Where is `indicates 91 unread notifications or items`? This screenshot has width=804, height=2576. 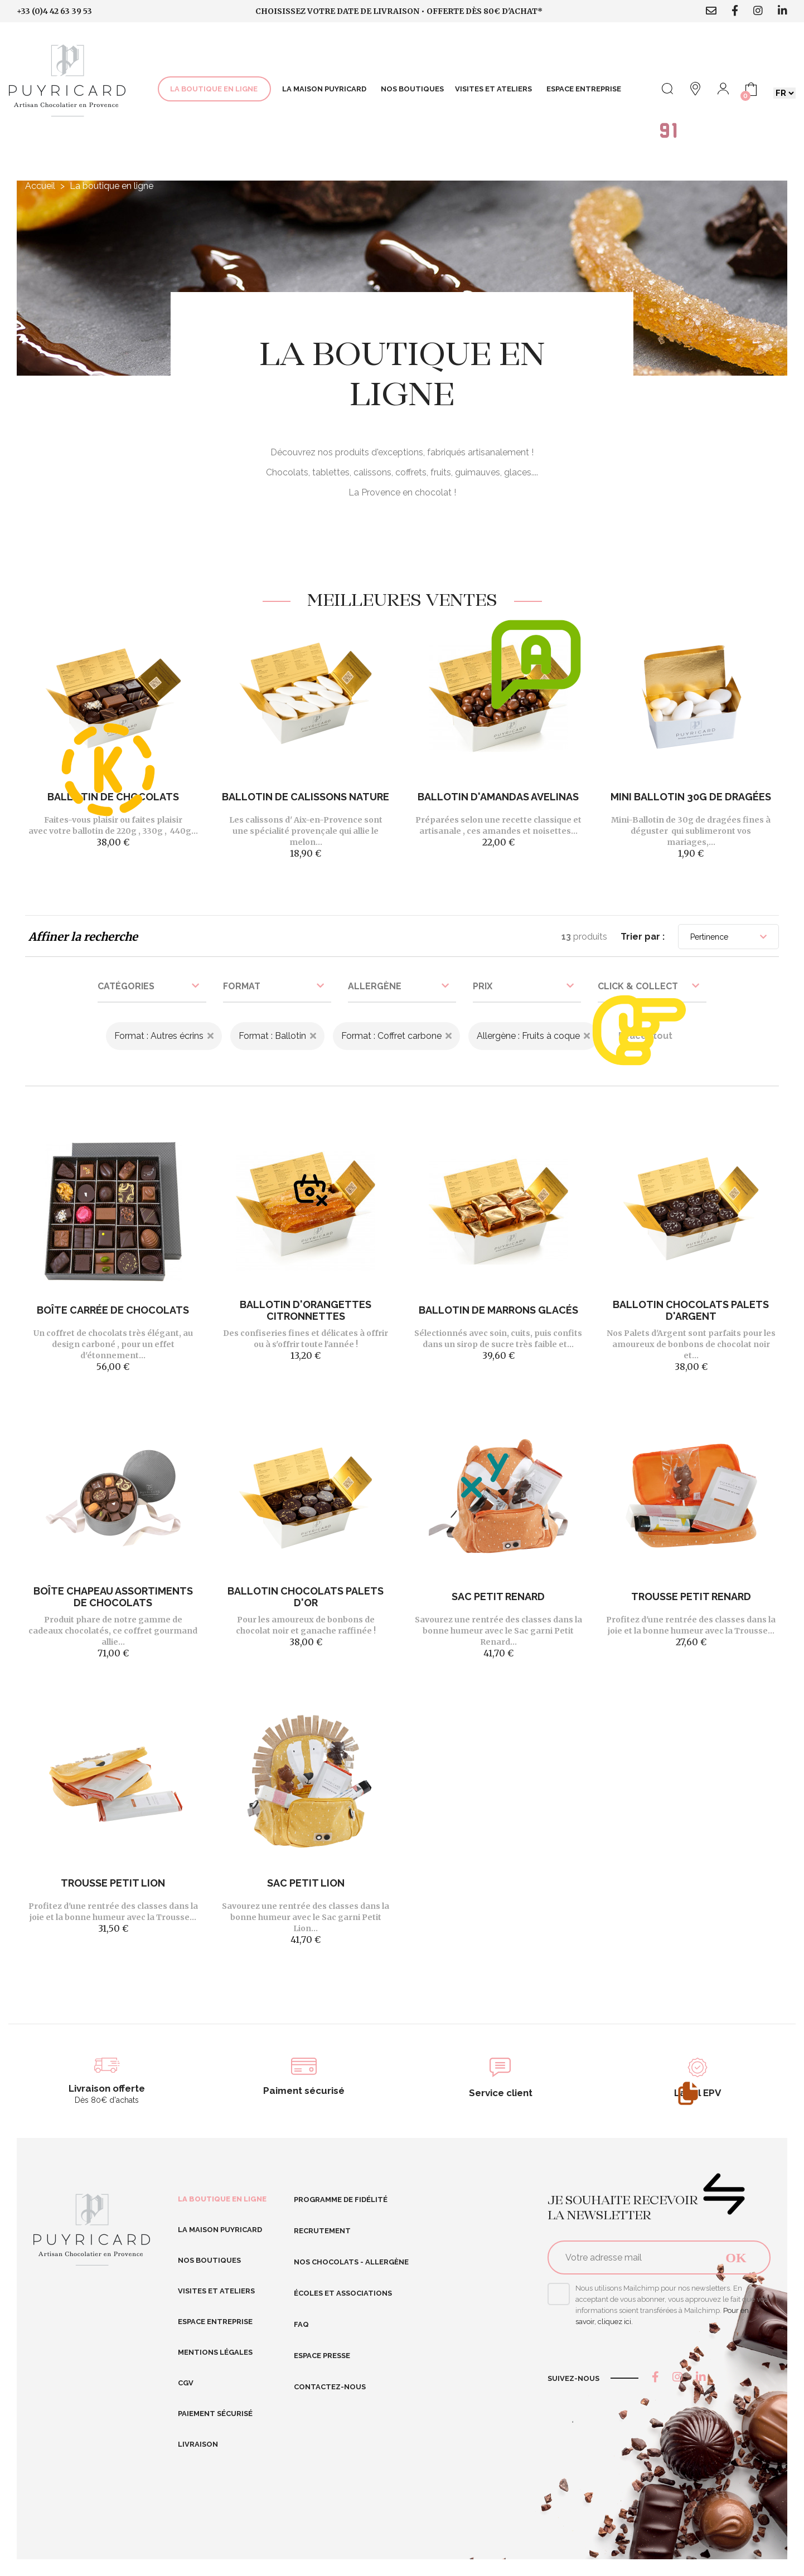 indicates 91 unread notifications or items is located at coordinates (669, 130).